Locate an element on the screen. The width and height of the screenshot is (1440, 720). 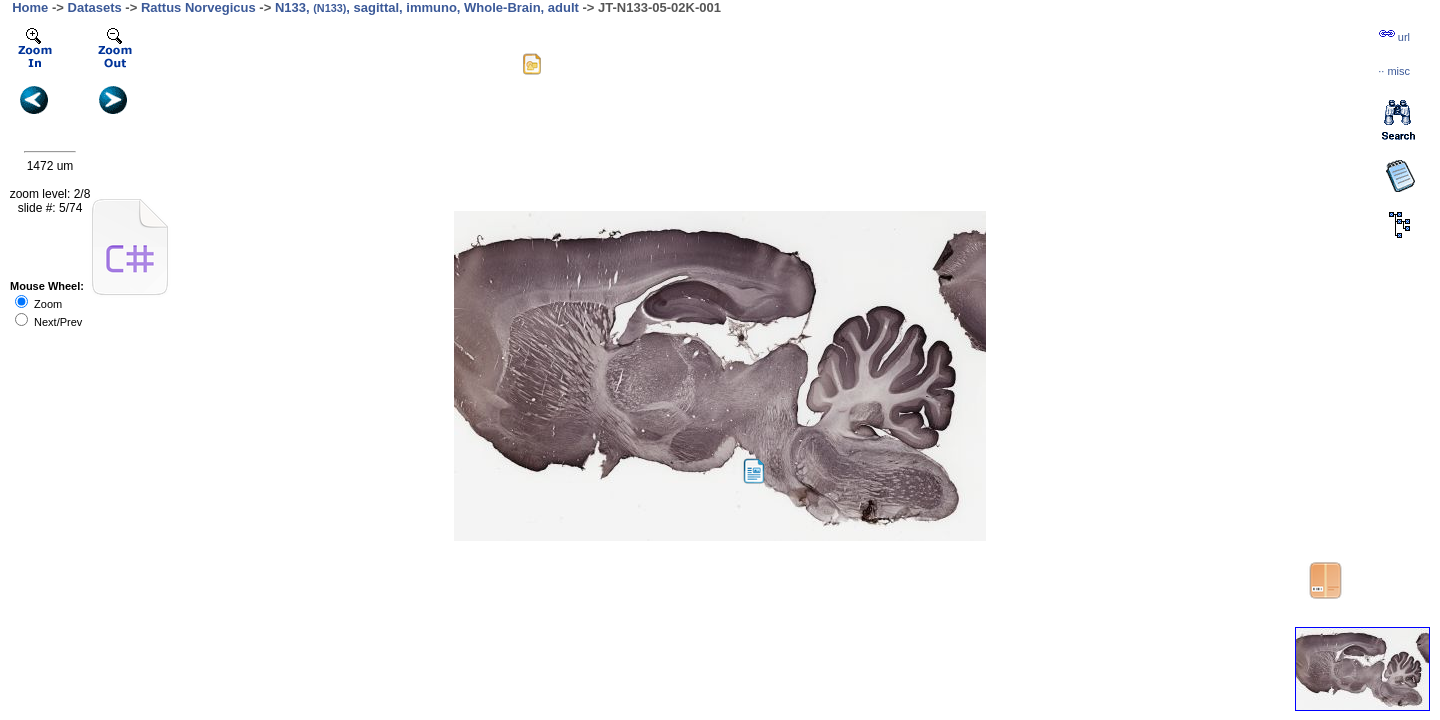
open a libreoffice writer document is located at coordinates (754, 471).